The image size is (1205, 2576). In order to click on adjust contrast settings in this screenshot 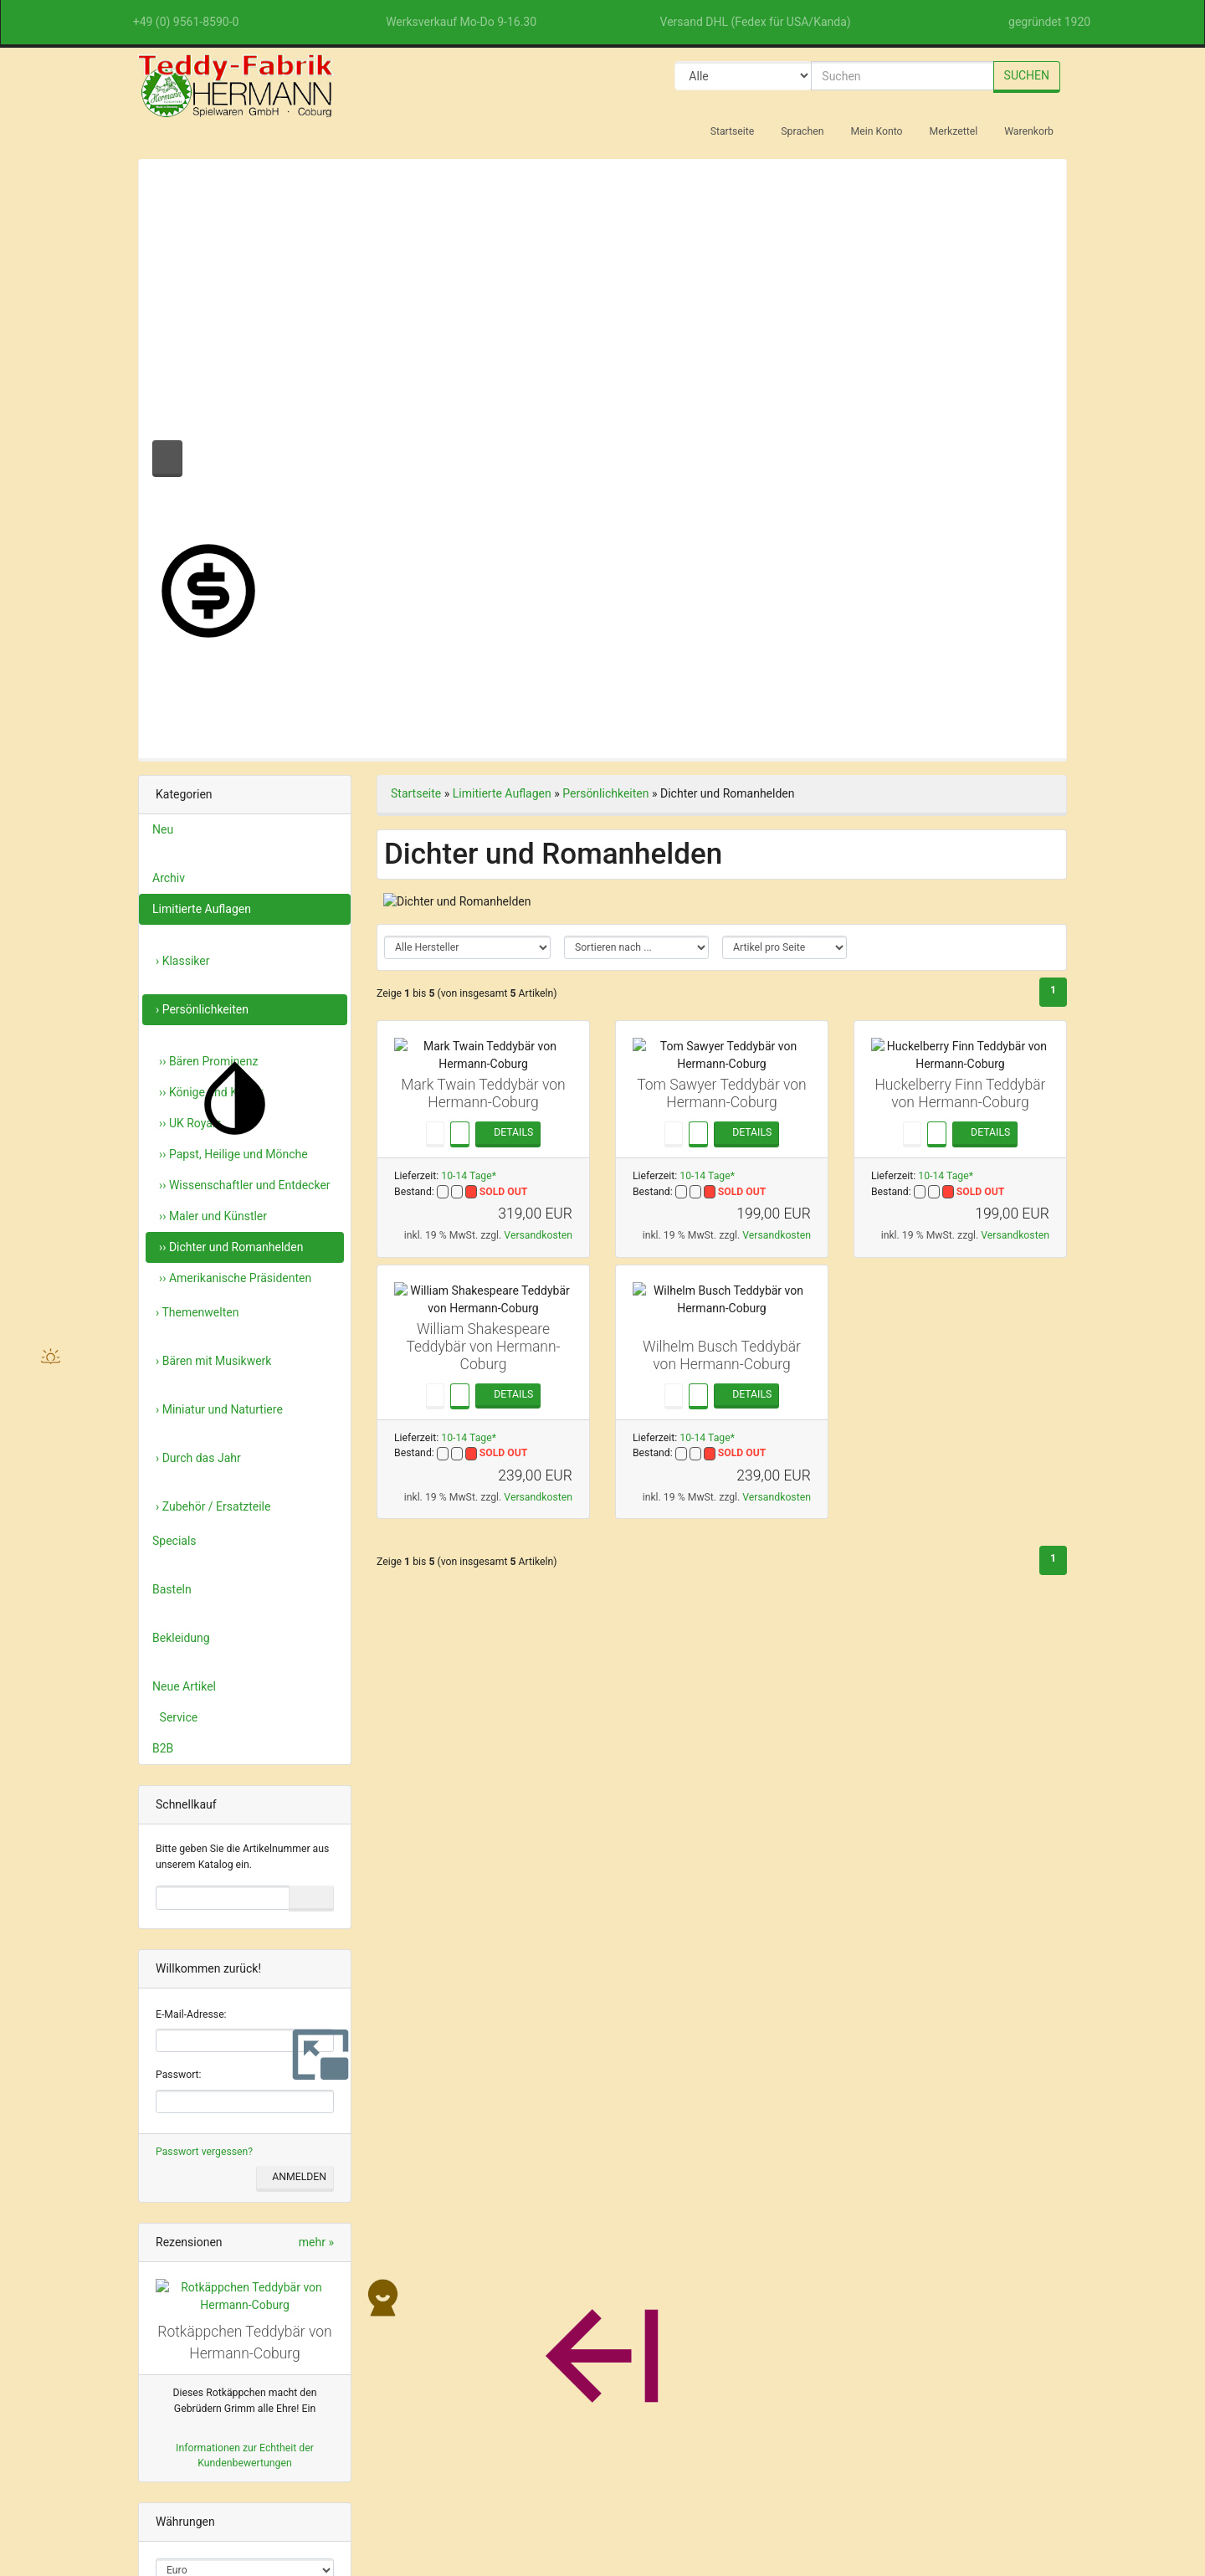, I will do `click(234, 1101)`.